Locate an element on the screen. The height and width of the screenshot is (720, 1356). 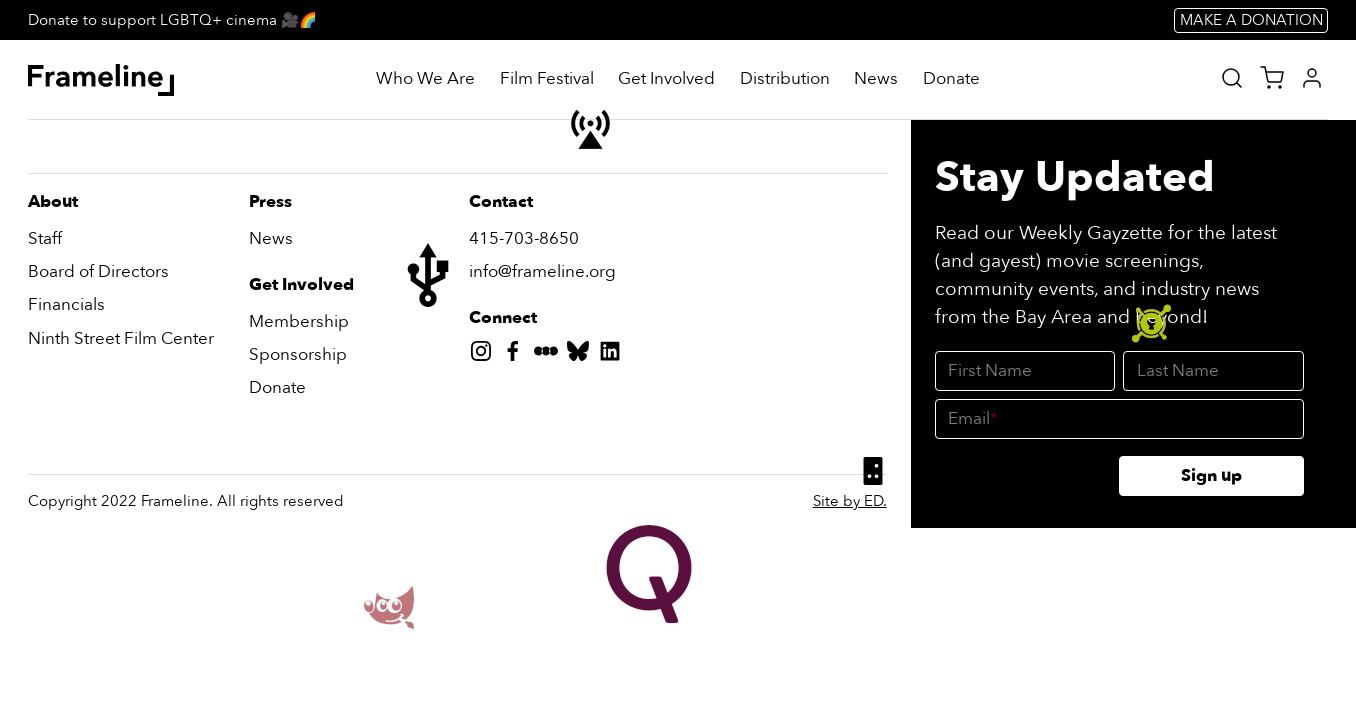
qualcomm company logo is located at coordinates (649, 574).